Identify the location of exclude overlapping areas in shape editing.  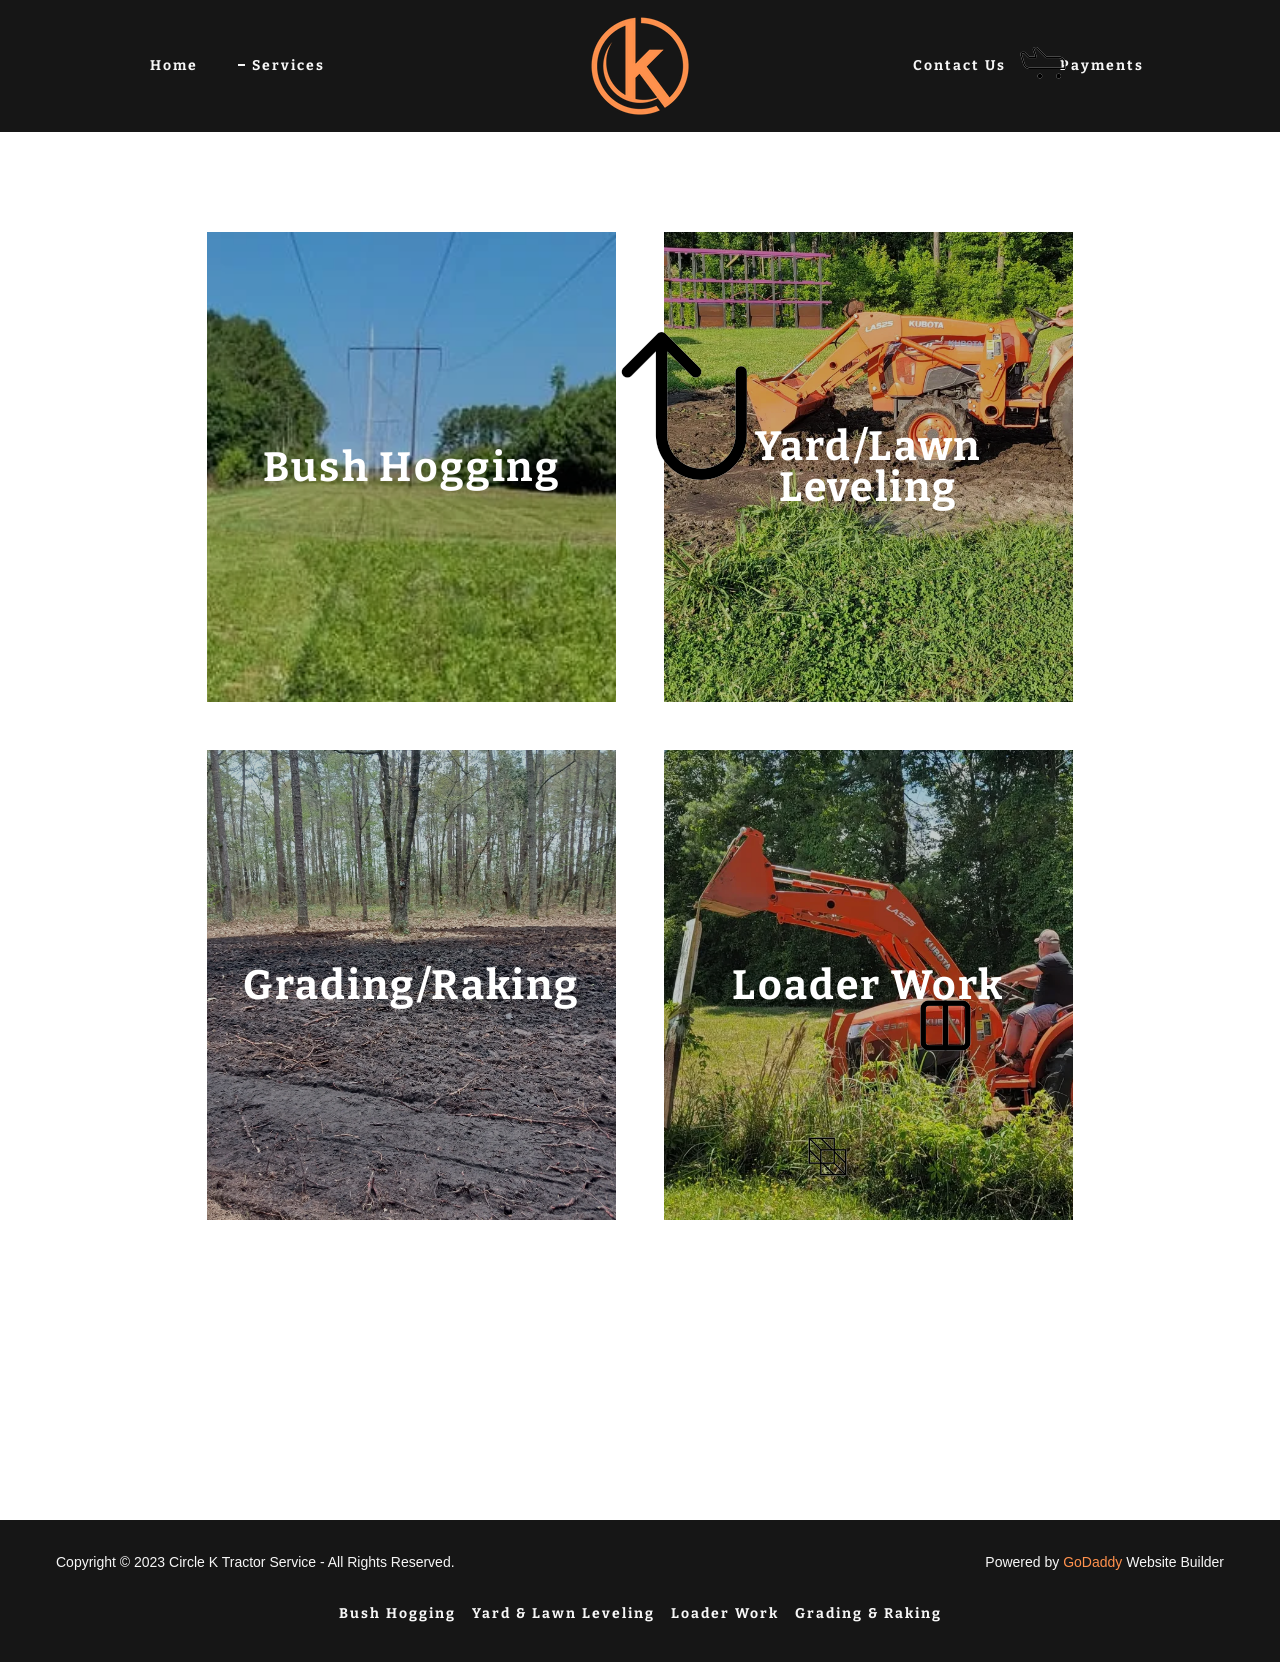
(827, 1156).